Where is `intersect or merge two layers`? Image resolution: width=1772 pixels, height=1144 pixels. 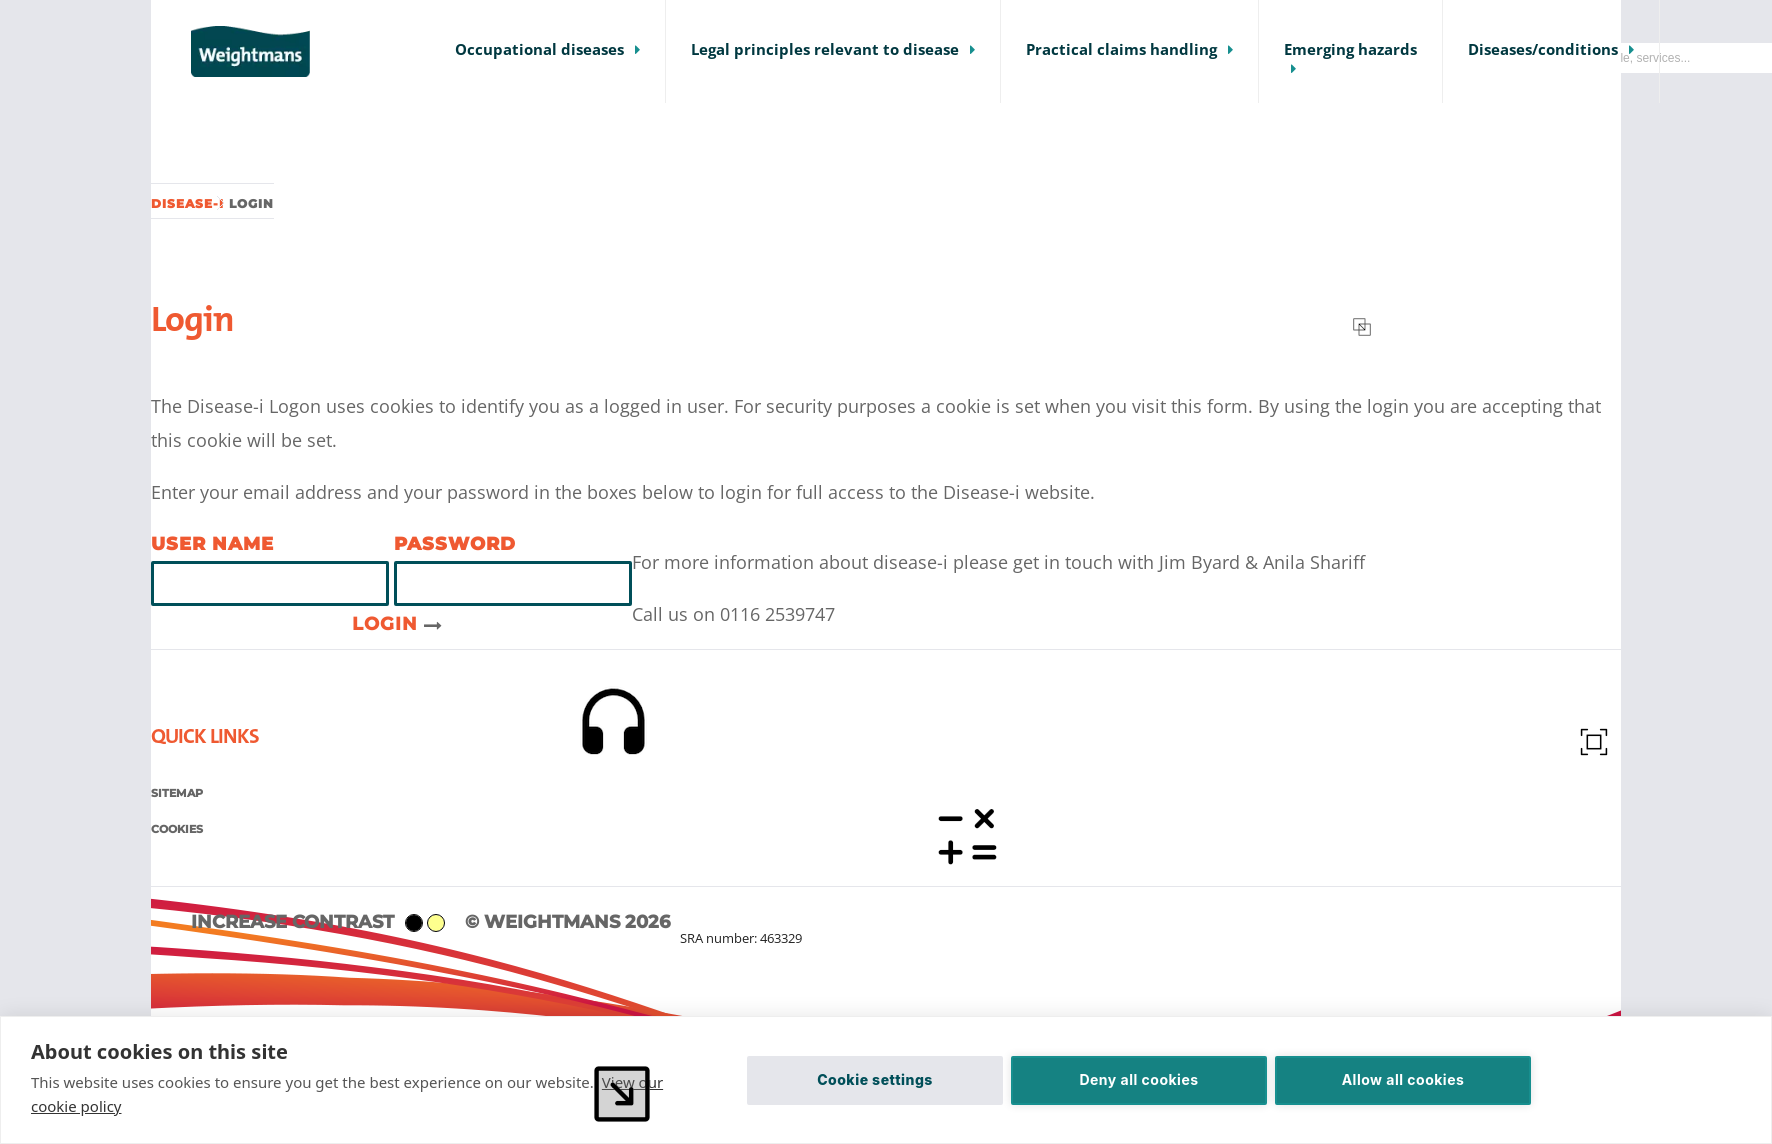 intersect or merge two layers is located at coordinates (1362, 327).